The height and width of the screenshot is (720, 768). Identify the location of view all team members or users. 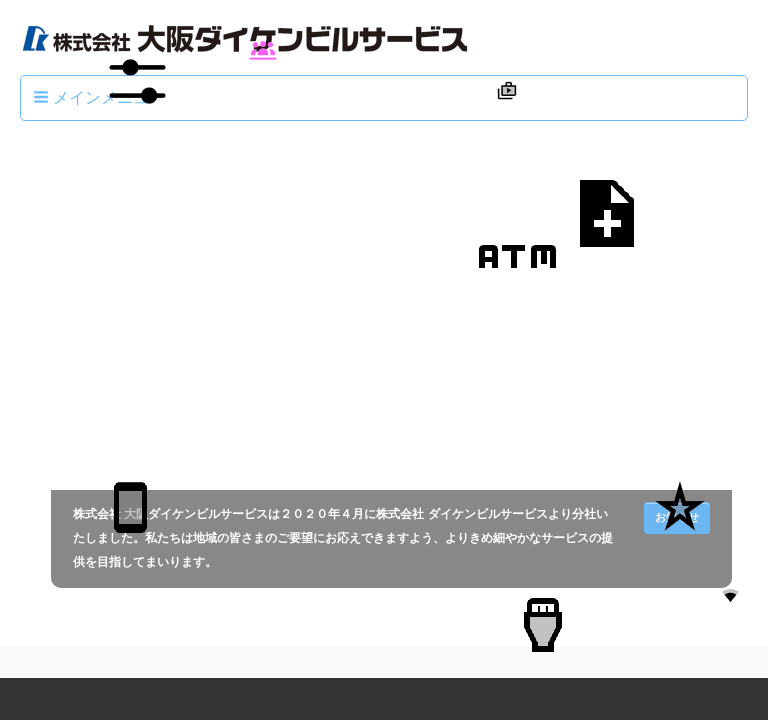
(263, 50).